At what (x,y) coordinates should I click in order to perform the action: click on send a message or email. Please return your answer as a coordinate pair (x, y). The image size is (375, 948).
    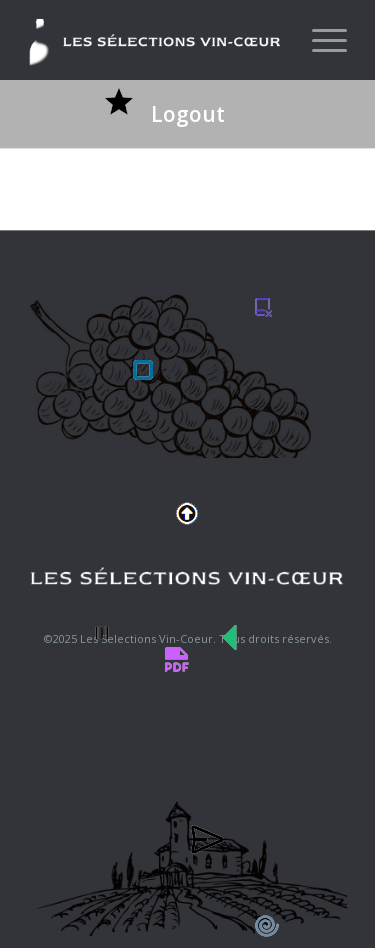
    Looking at the image, I should click on (207, 839).